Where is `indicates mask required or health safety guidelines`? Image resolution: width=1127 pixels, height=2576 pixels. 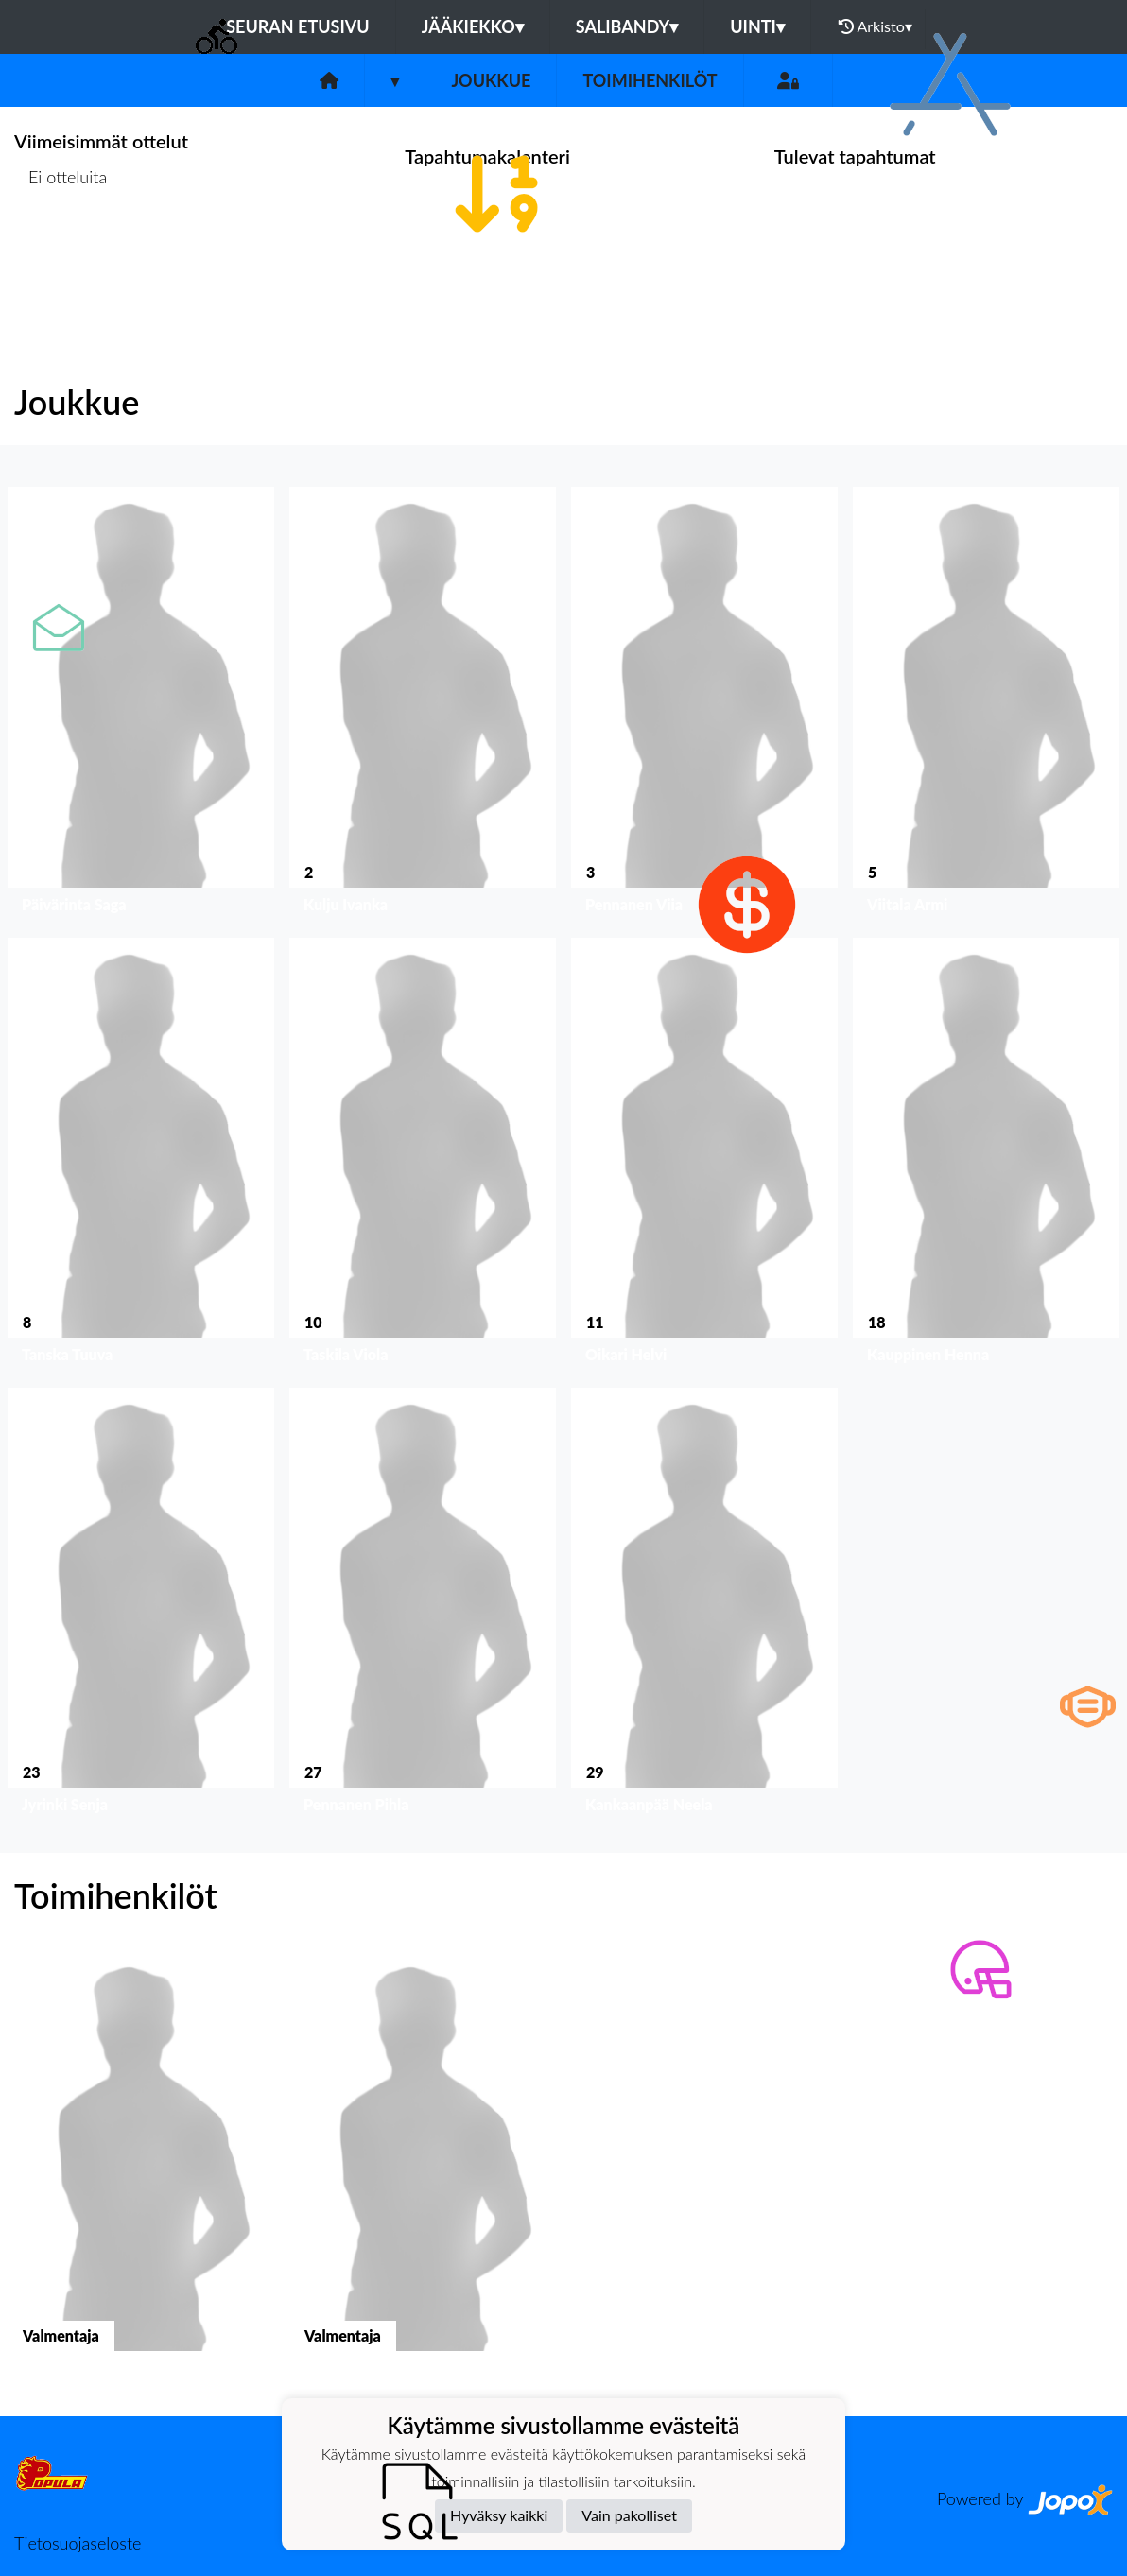 indicates mask required or health safety guidelines is located at coordinates (1087, 1707).